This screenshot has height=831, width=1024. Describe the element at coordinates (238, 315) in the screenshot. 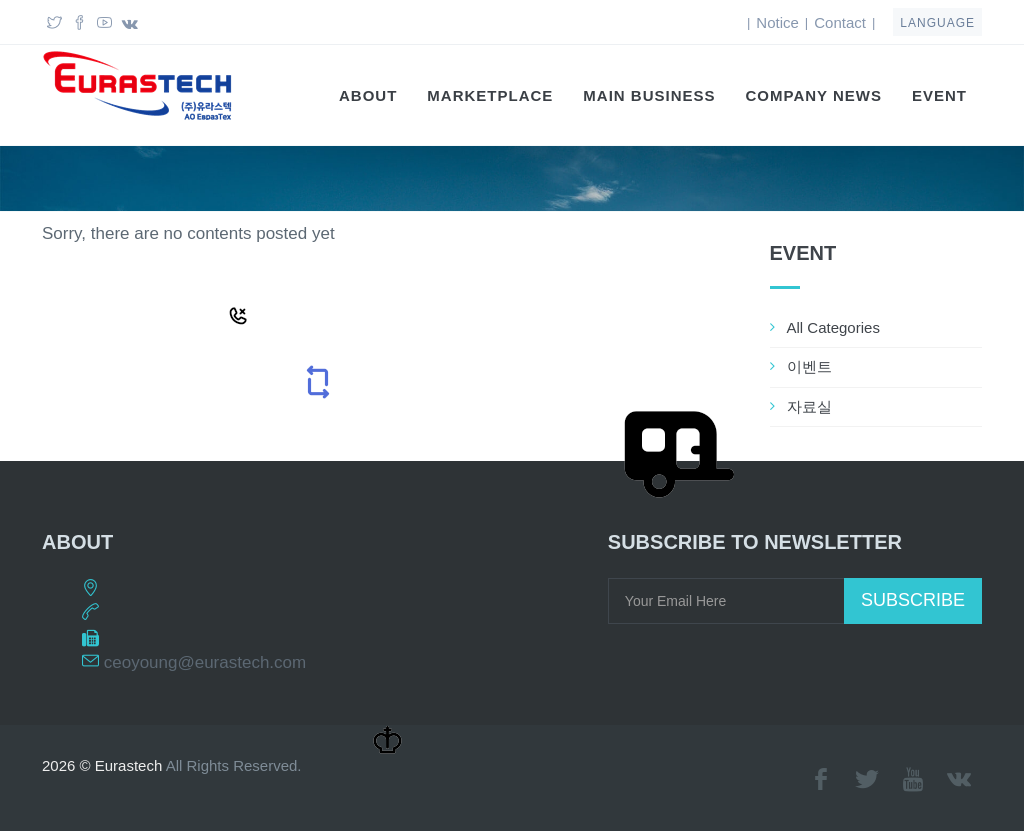

I see `end or reject a phone call` at that location.